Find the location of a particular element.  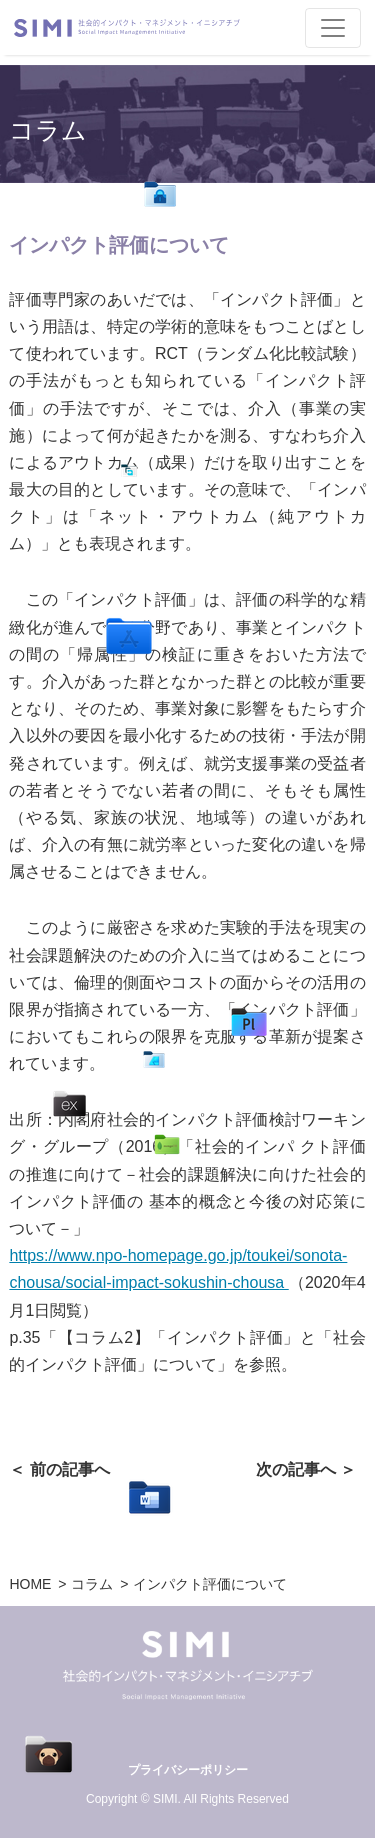

access microsoft intune company portal managed files is located at coordinates (160, 195).